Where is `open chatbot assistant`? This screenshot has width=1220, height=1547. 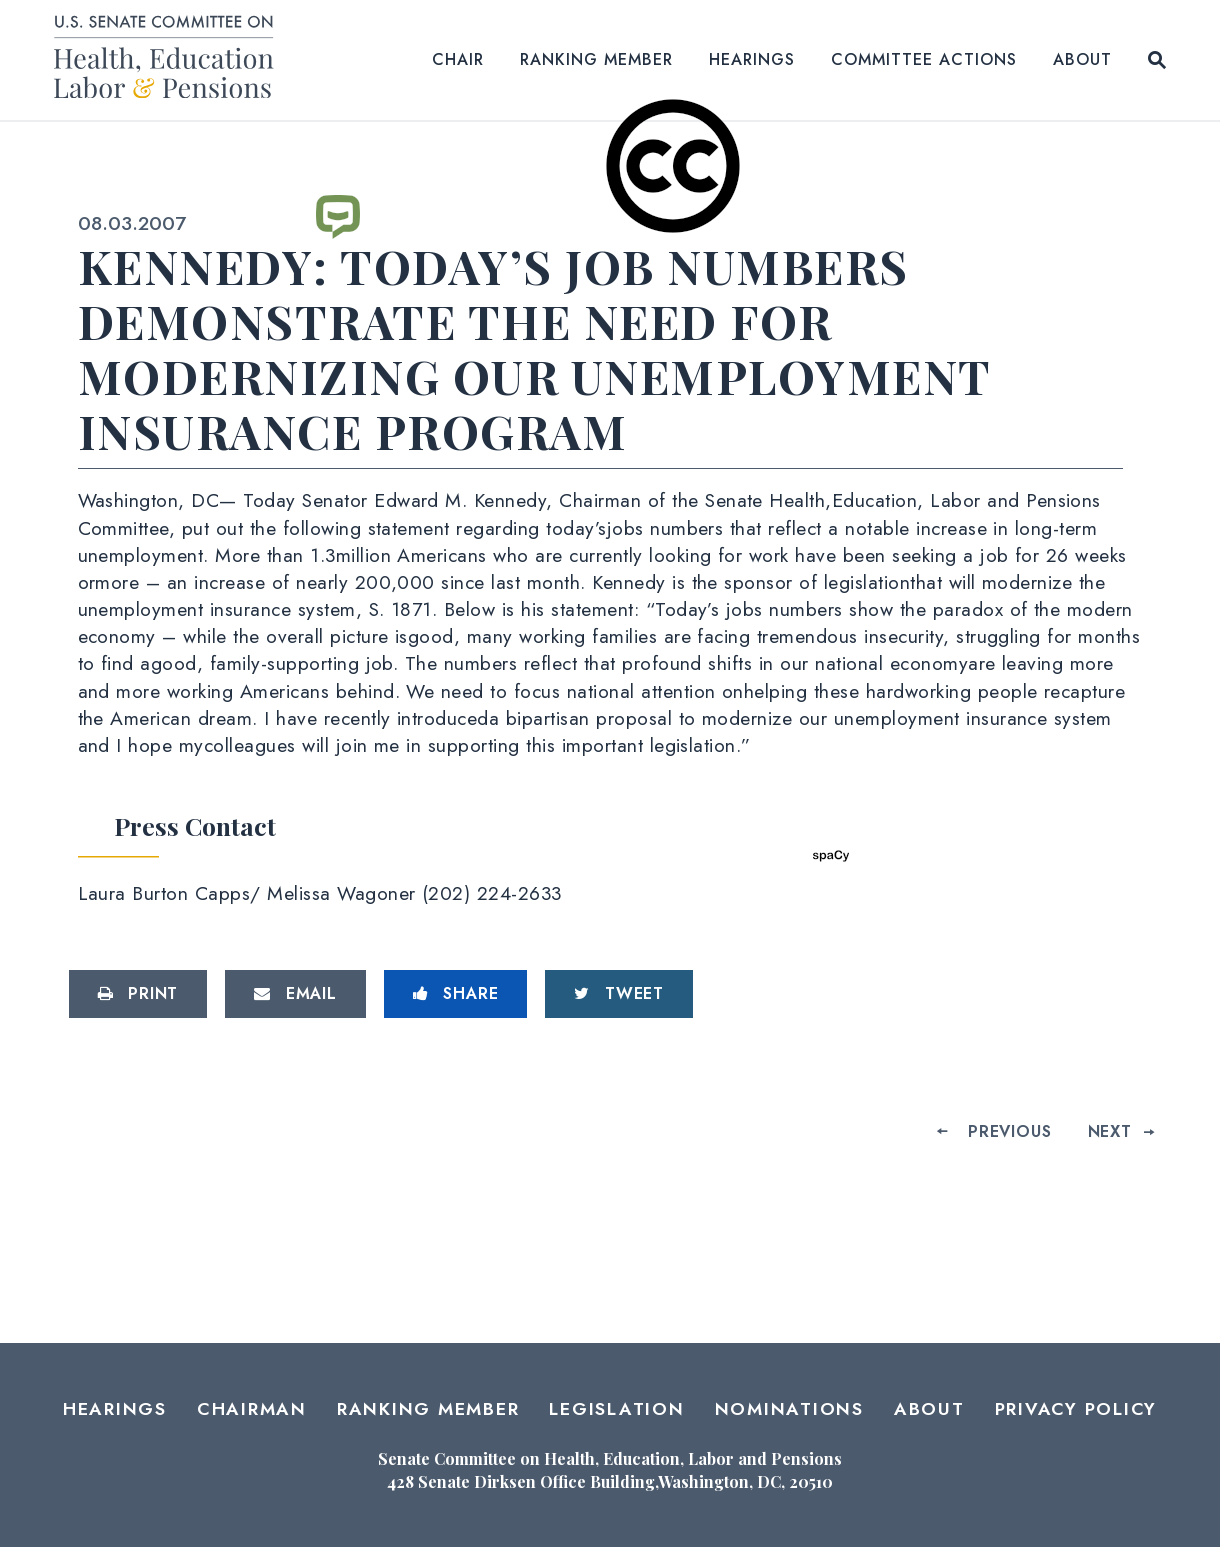 open chatbot assistant is located at coordinates (338, 217).